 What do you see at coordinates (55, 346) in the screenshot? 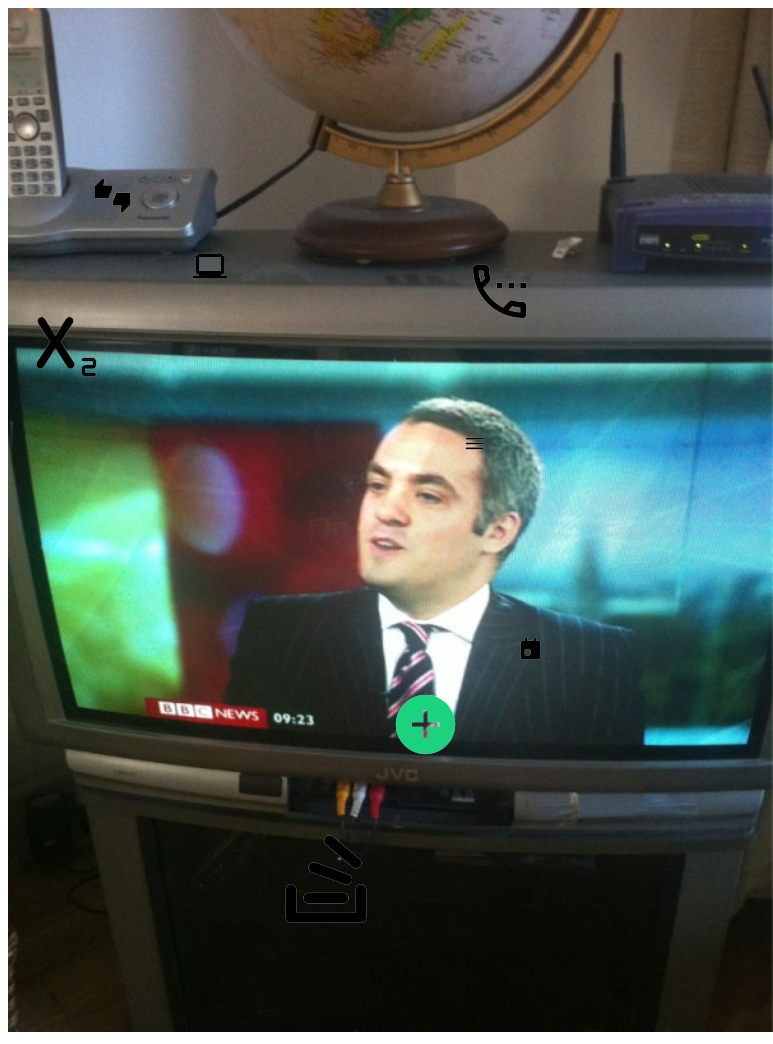
I see `apply subscript formatting to selected text` at bounding box center [55, 346].